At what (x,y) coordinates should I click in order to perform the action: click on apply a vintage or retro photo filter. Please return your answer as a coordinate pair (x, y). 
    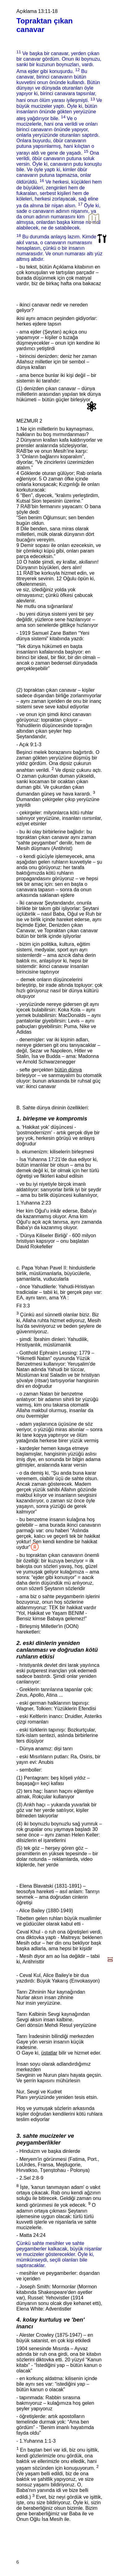
    Looking at the image, I should click on (91, 406).